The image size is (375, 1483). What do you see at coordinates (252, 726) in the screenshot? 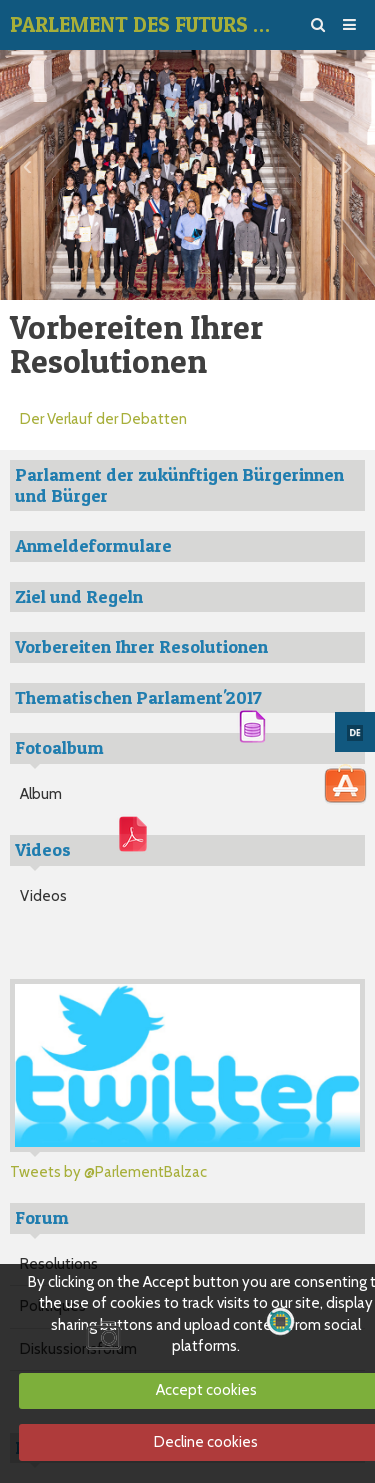
I see `open a database file` at bounding box center [252, 726].